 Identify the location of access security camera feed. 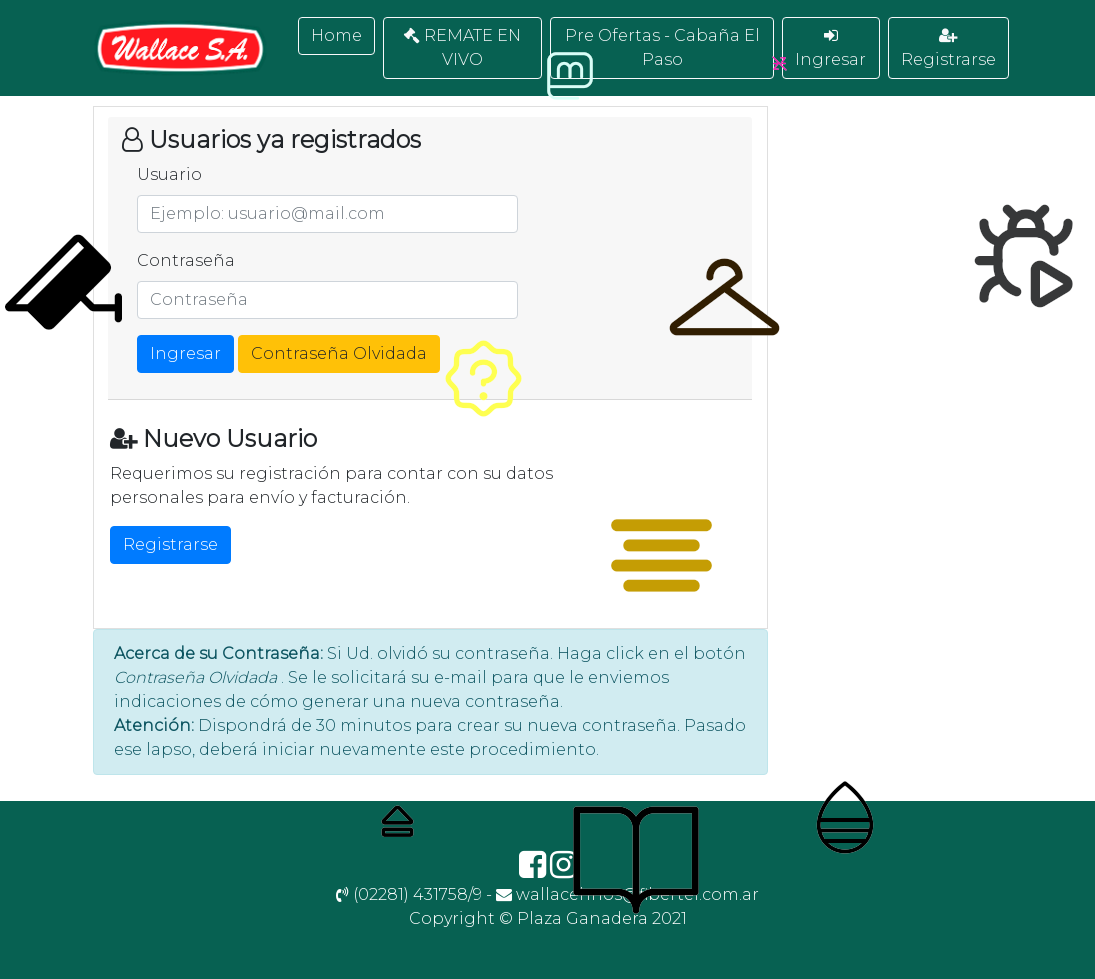
(63, 289).